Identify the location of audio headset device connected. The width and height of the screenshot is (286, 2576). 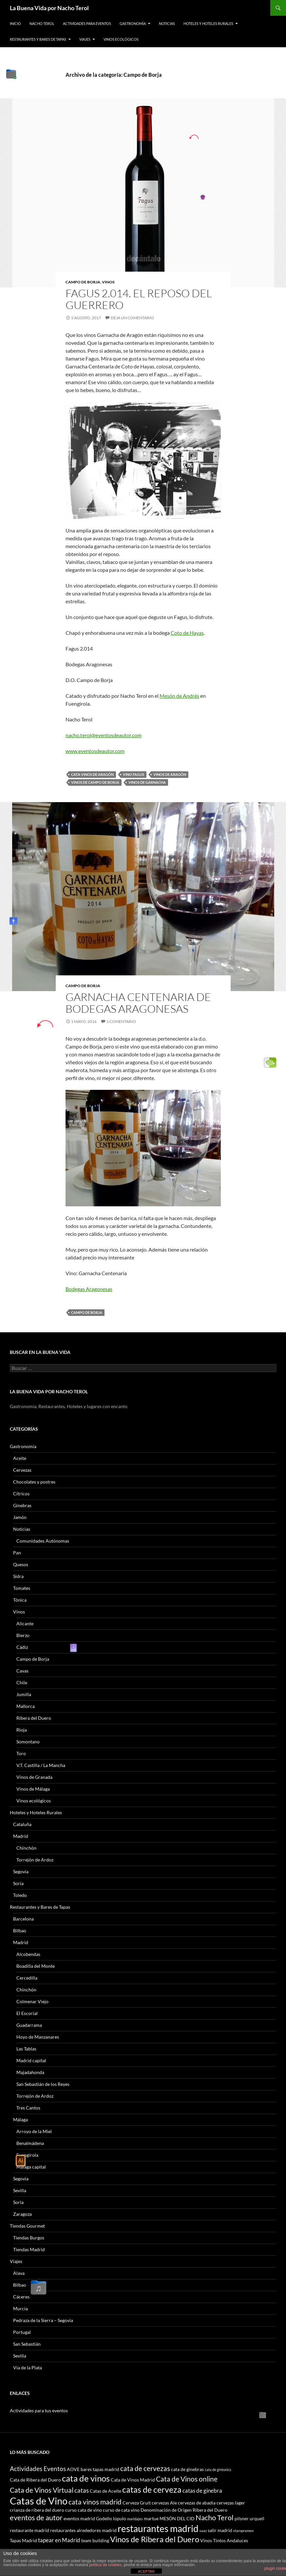
(203, 197).